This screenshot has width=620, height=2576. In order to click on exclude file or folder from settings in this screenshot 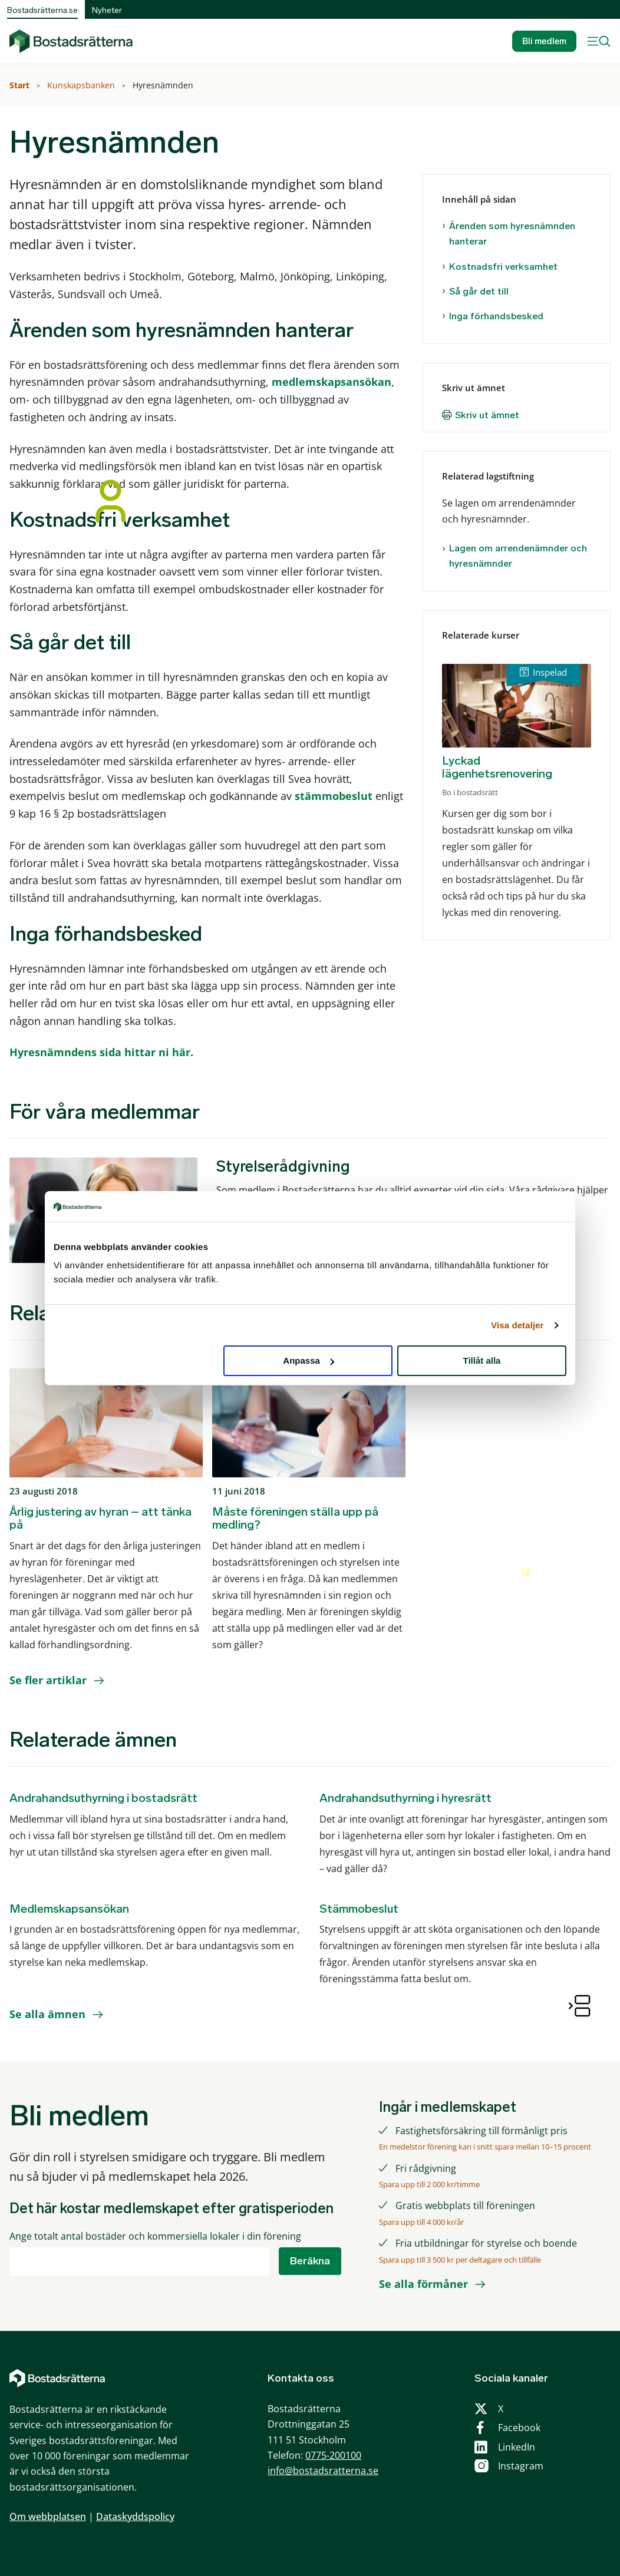, I will do `click(525, 1572)`.